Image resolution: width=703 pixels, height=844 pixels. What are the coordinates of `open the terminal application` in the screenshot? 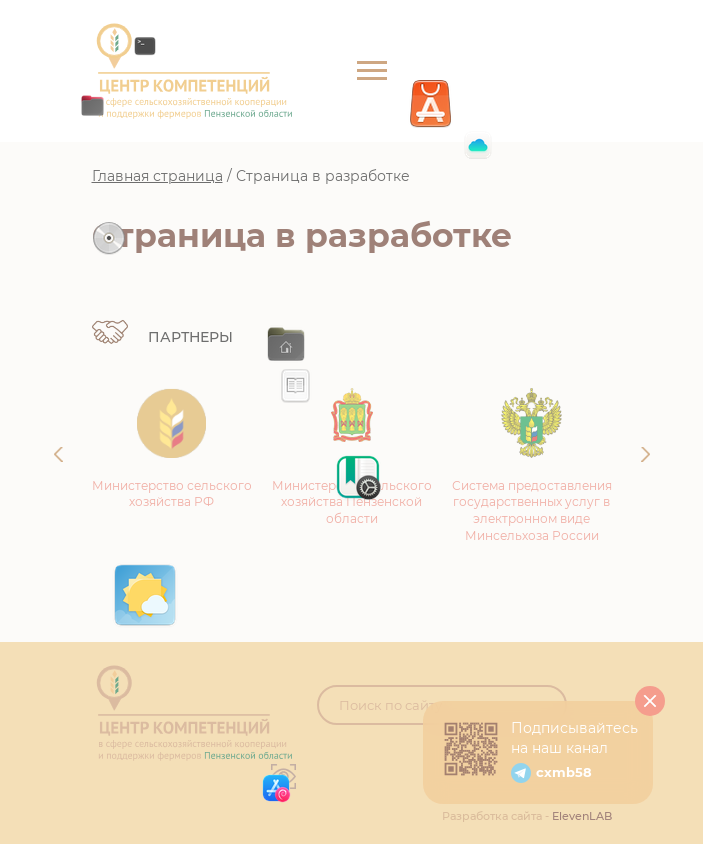 It's located at (145, 46).